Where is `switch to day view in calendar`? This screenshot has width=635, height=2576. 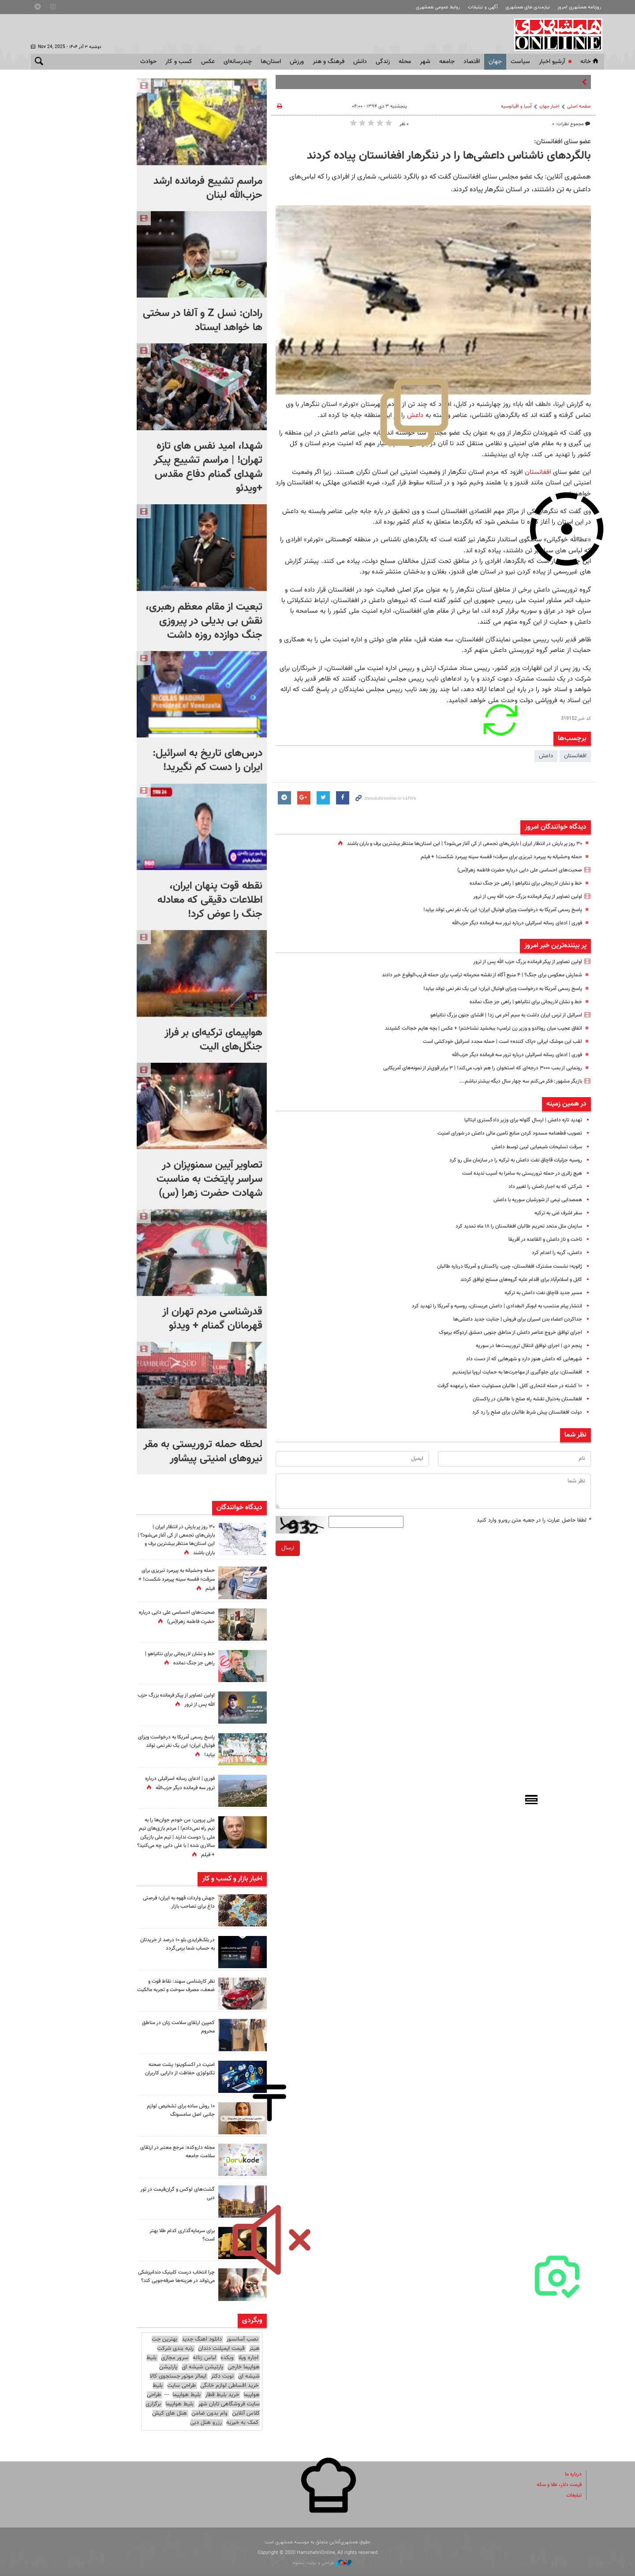 switch to day view in calendar is located at coordinates (531, 1799).